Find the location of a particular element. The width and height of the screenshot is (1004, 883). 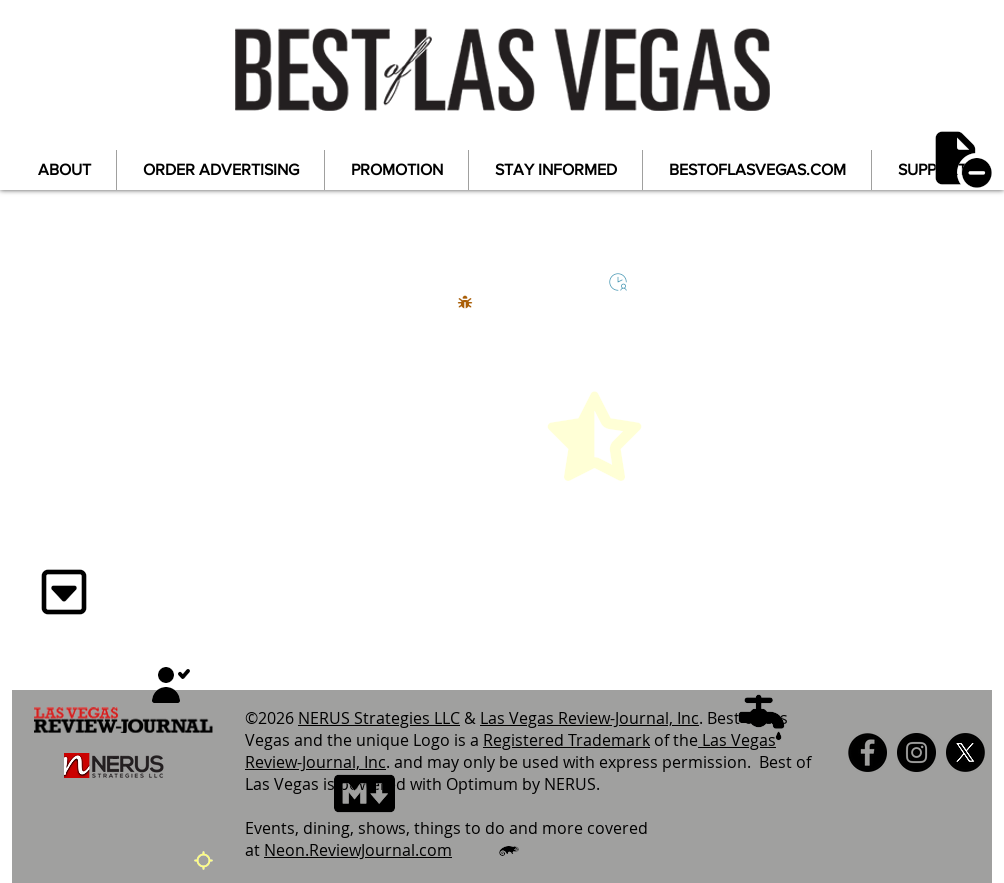

format text using markdown is located at coordinates (364, 793).